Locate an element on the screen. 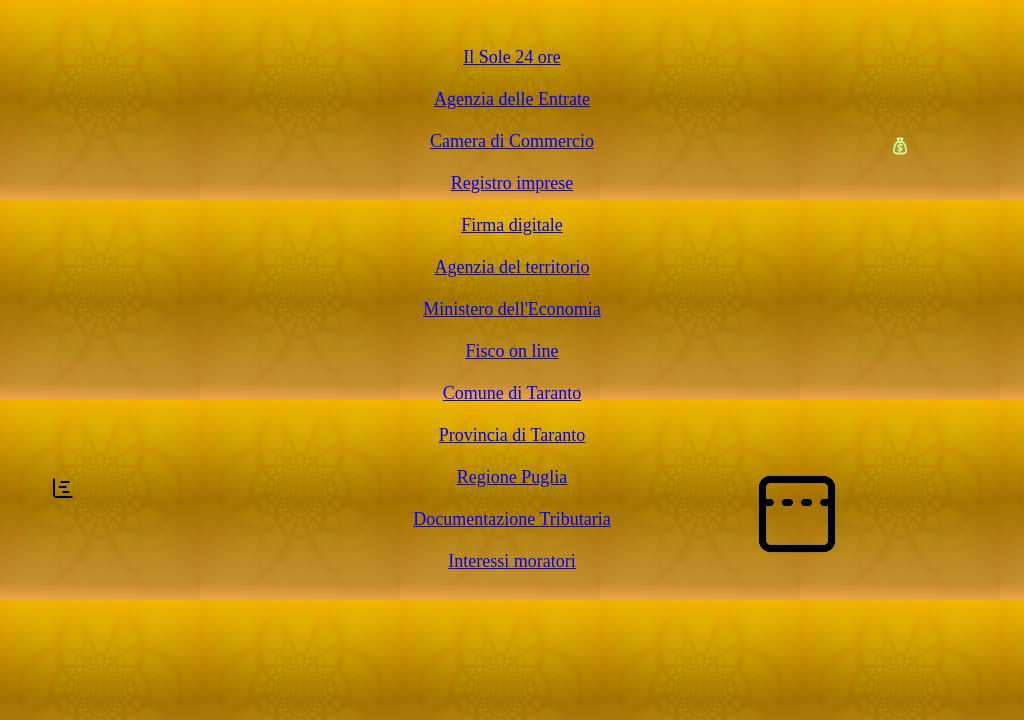  toggle optional top panel visibility is located at coordinates (797, 514).